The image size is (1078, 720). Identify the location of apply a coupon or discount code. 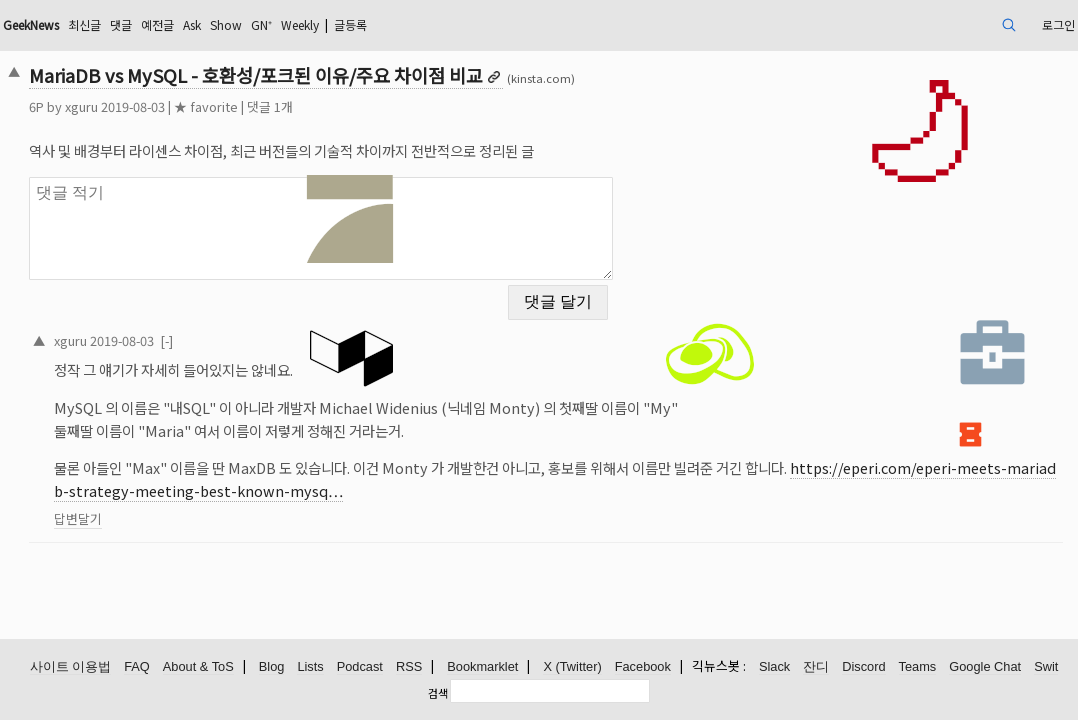
(970, 434).